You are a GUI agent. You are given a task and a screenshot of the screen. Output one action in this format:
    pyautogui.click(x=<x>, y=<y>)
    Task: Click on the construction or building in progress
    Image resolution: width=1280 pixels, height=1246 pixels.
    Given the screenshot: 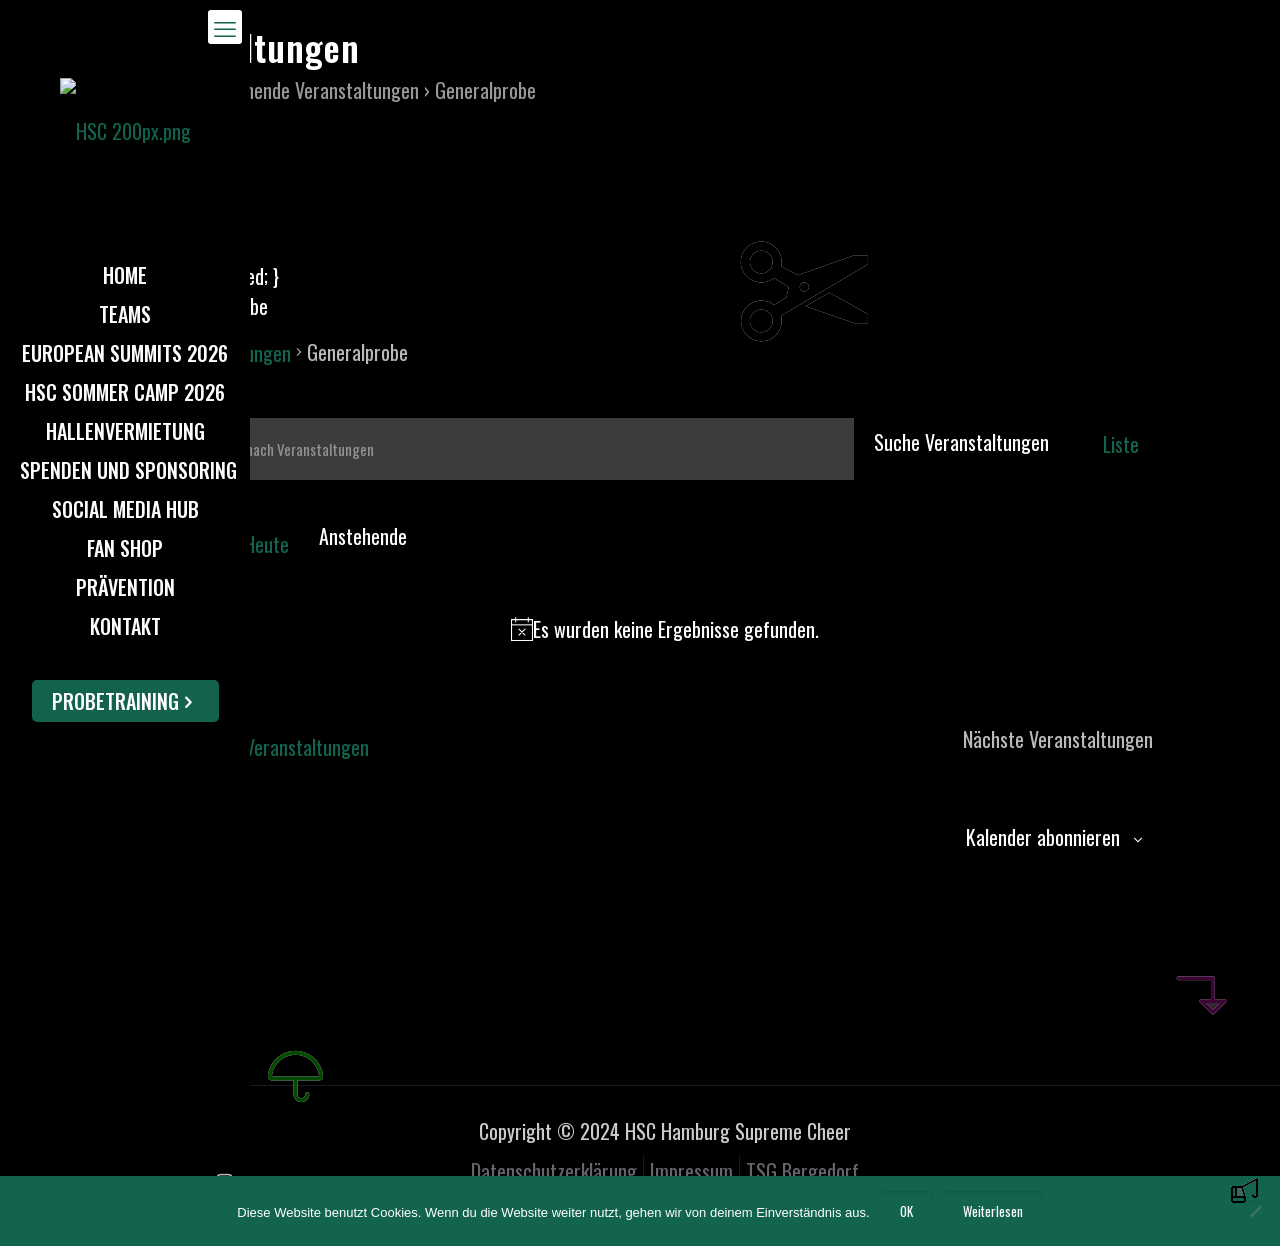 What is the action you would take?
    pyautogui.click(x=1245, y=1192)
    